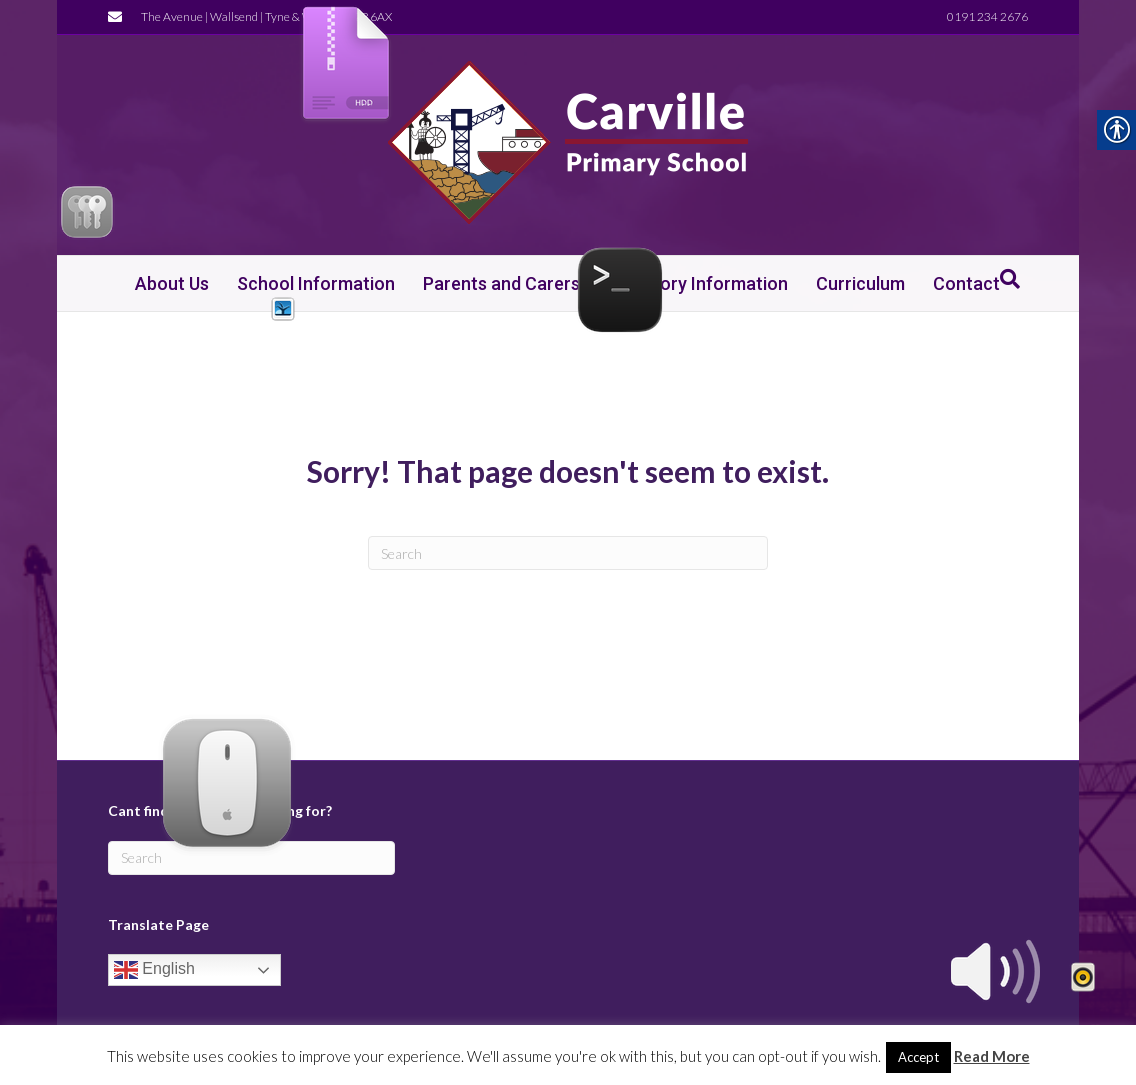 The height and width of the screenshot is (1085, 1136). Describe the element at coordinates (283, 309) in the screenshot. I see `open shotwell photo manager` at that location.